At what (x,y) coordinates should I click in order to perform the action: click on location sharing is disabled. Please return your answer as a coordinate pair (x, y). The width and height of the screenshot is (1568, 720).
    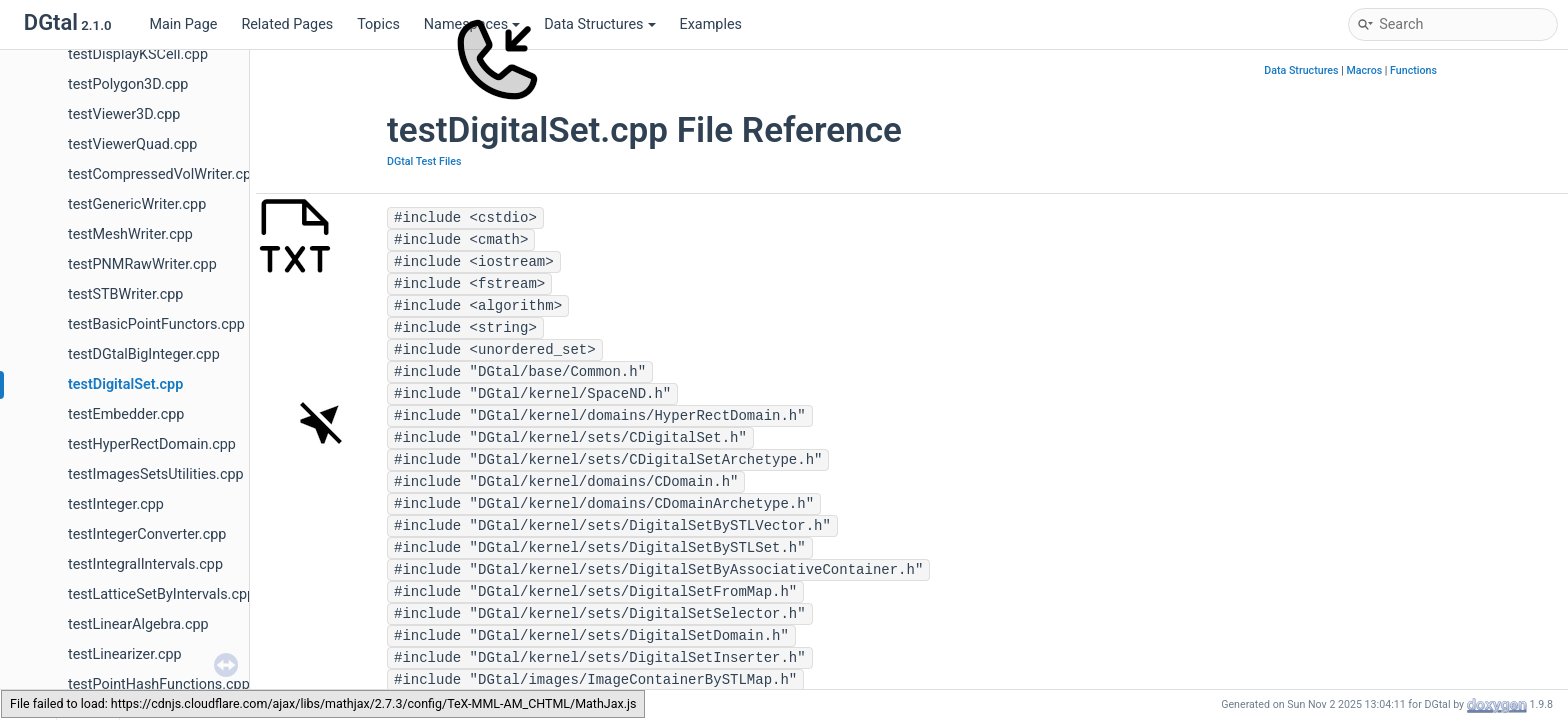
    Looking at the image, I should click on (319, 424).